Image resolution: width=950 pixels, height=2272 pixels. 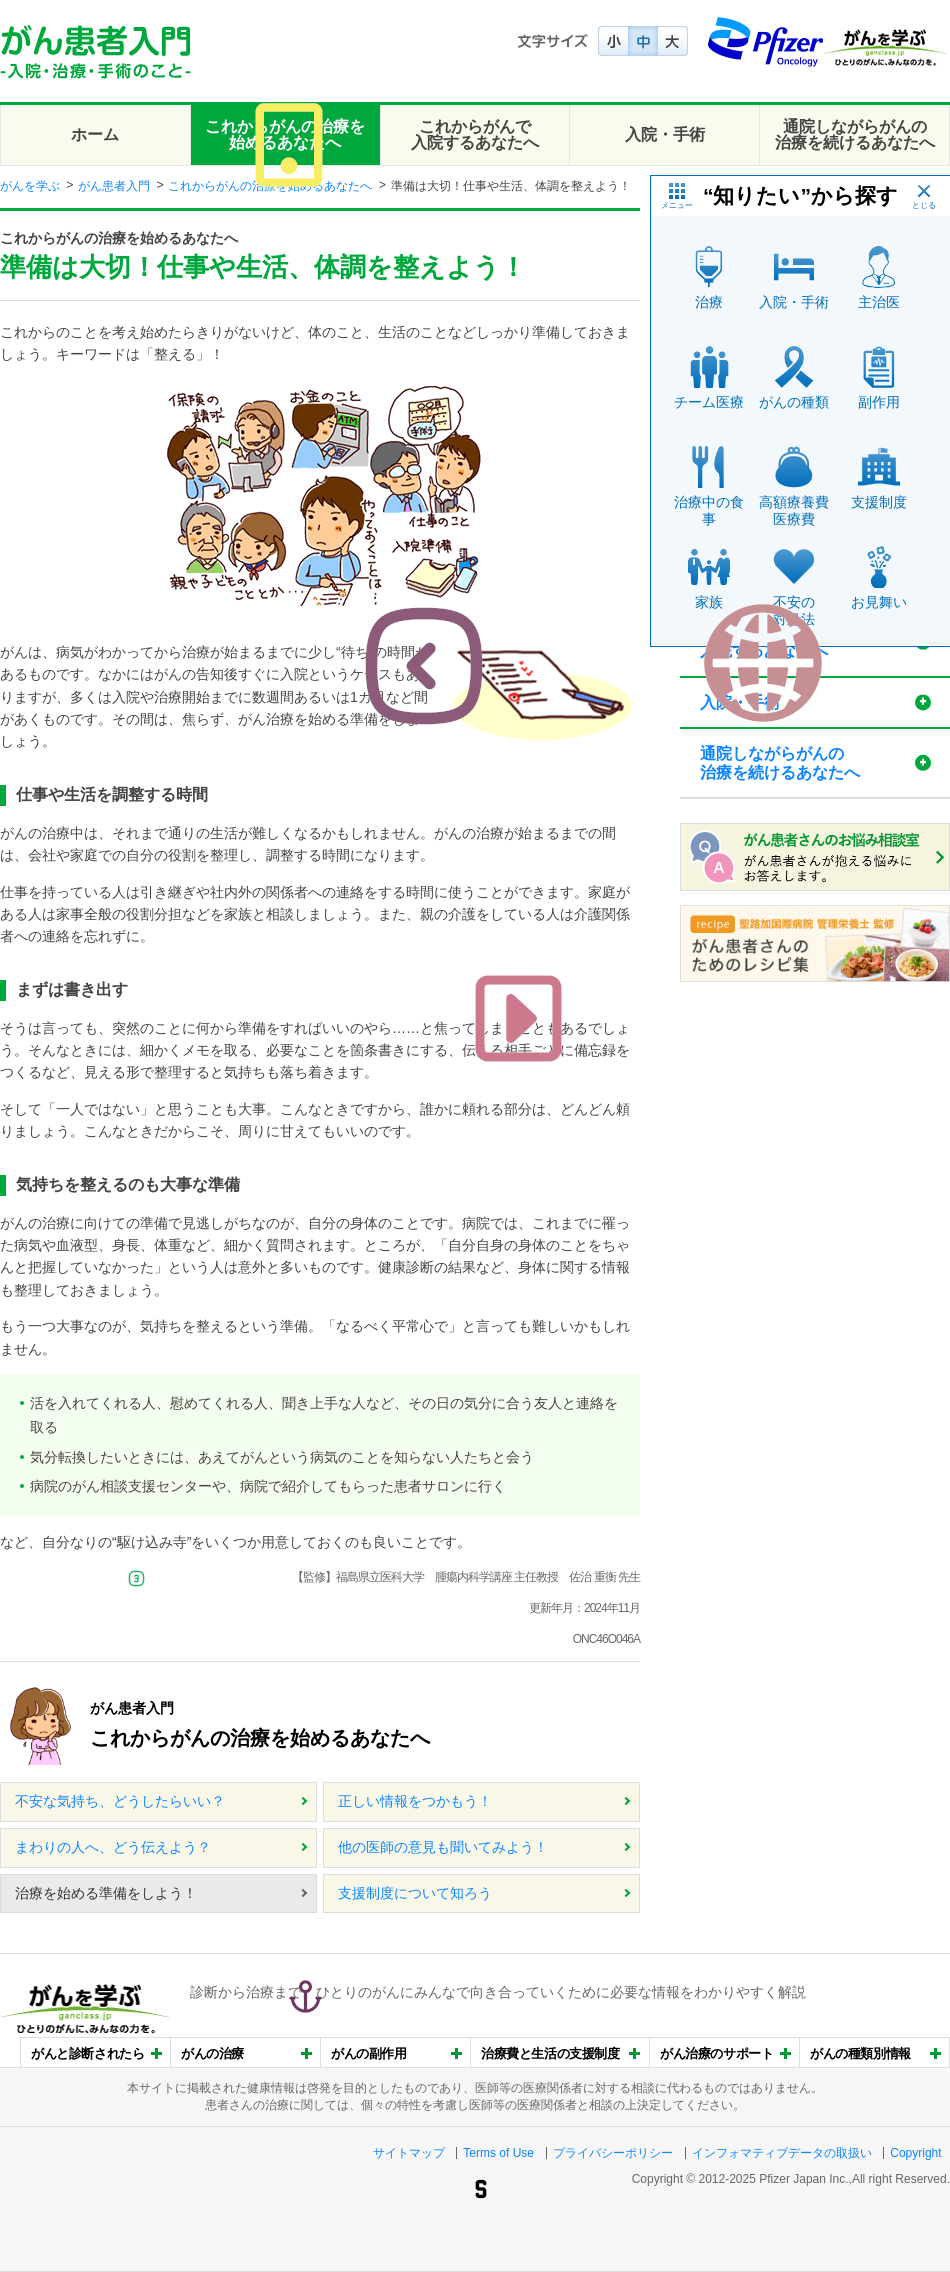 I want to click on access website or browse the web, so click(x=763, y=663).